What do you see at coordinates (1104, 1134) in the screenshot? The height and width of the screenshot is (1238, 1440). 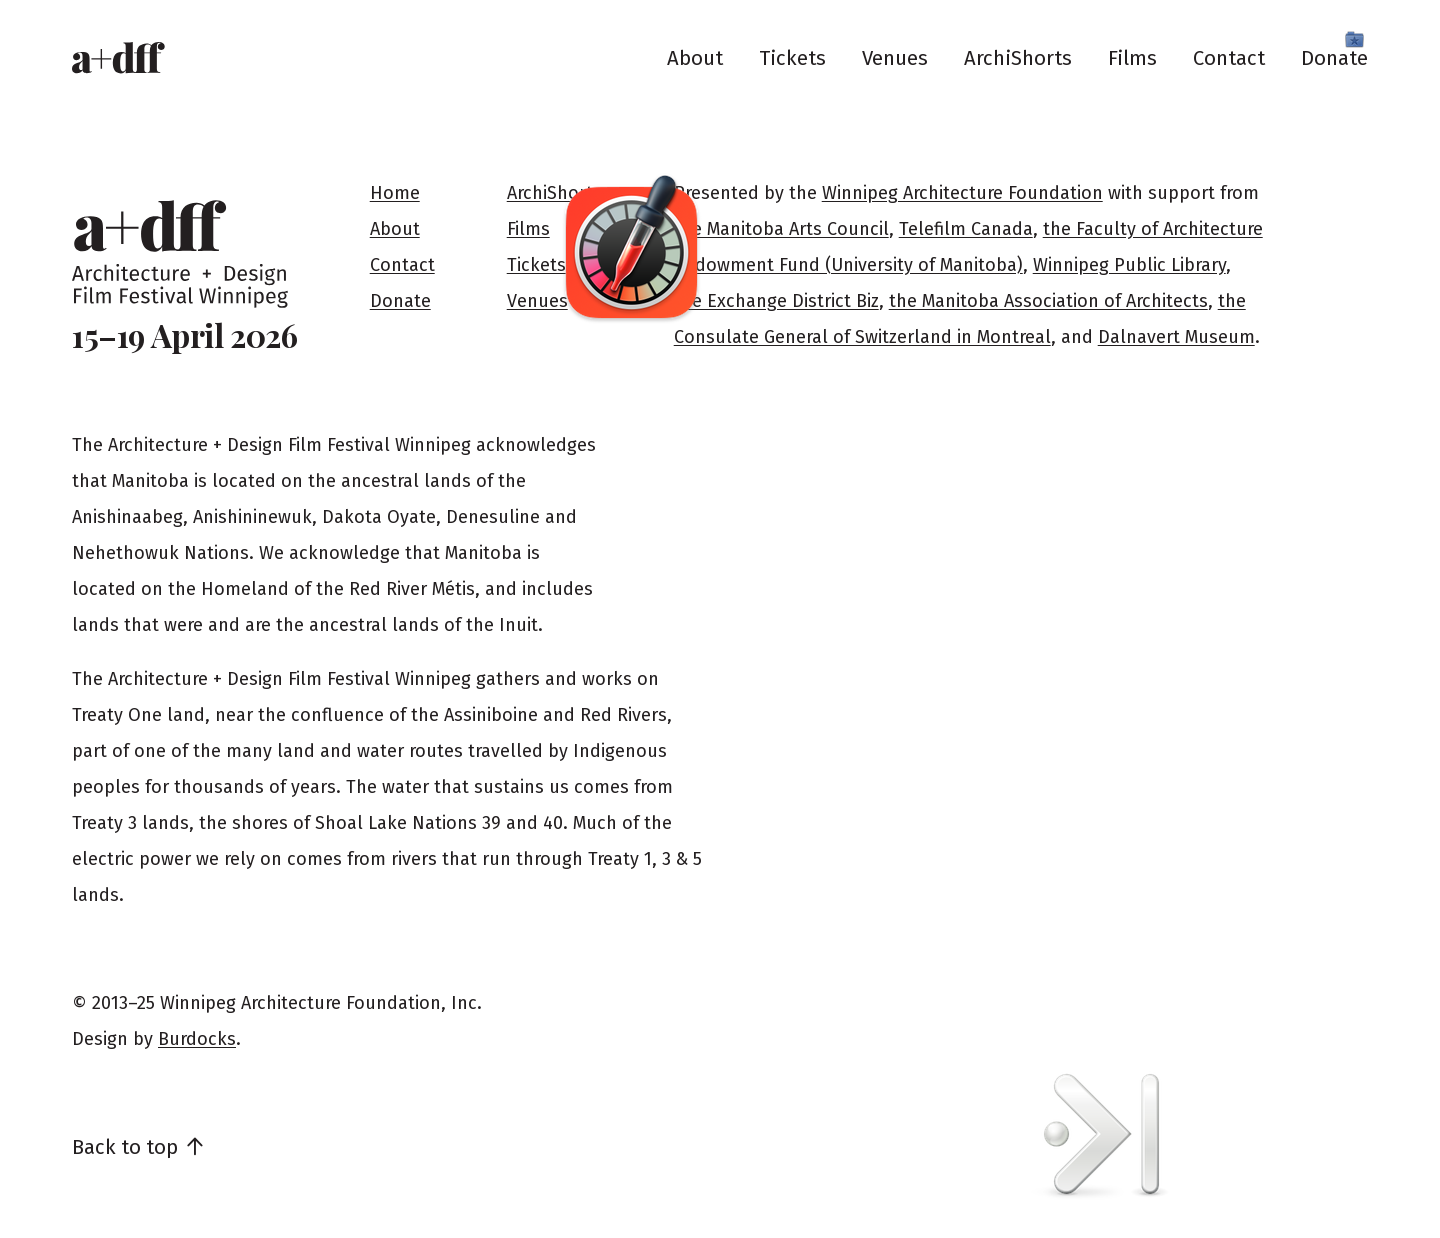 I see `skip to the last item in a list or sequence` at bounding box center [1104, 1134].